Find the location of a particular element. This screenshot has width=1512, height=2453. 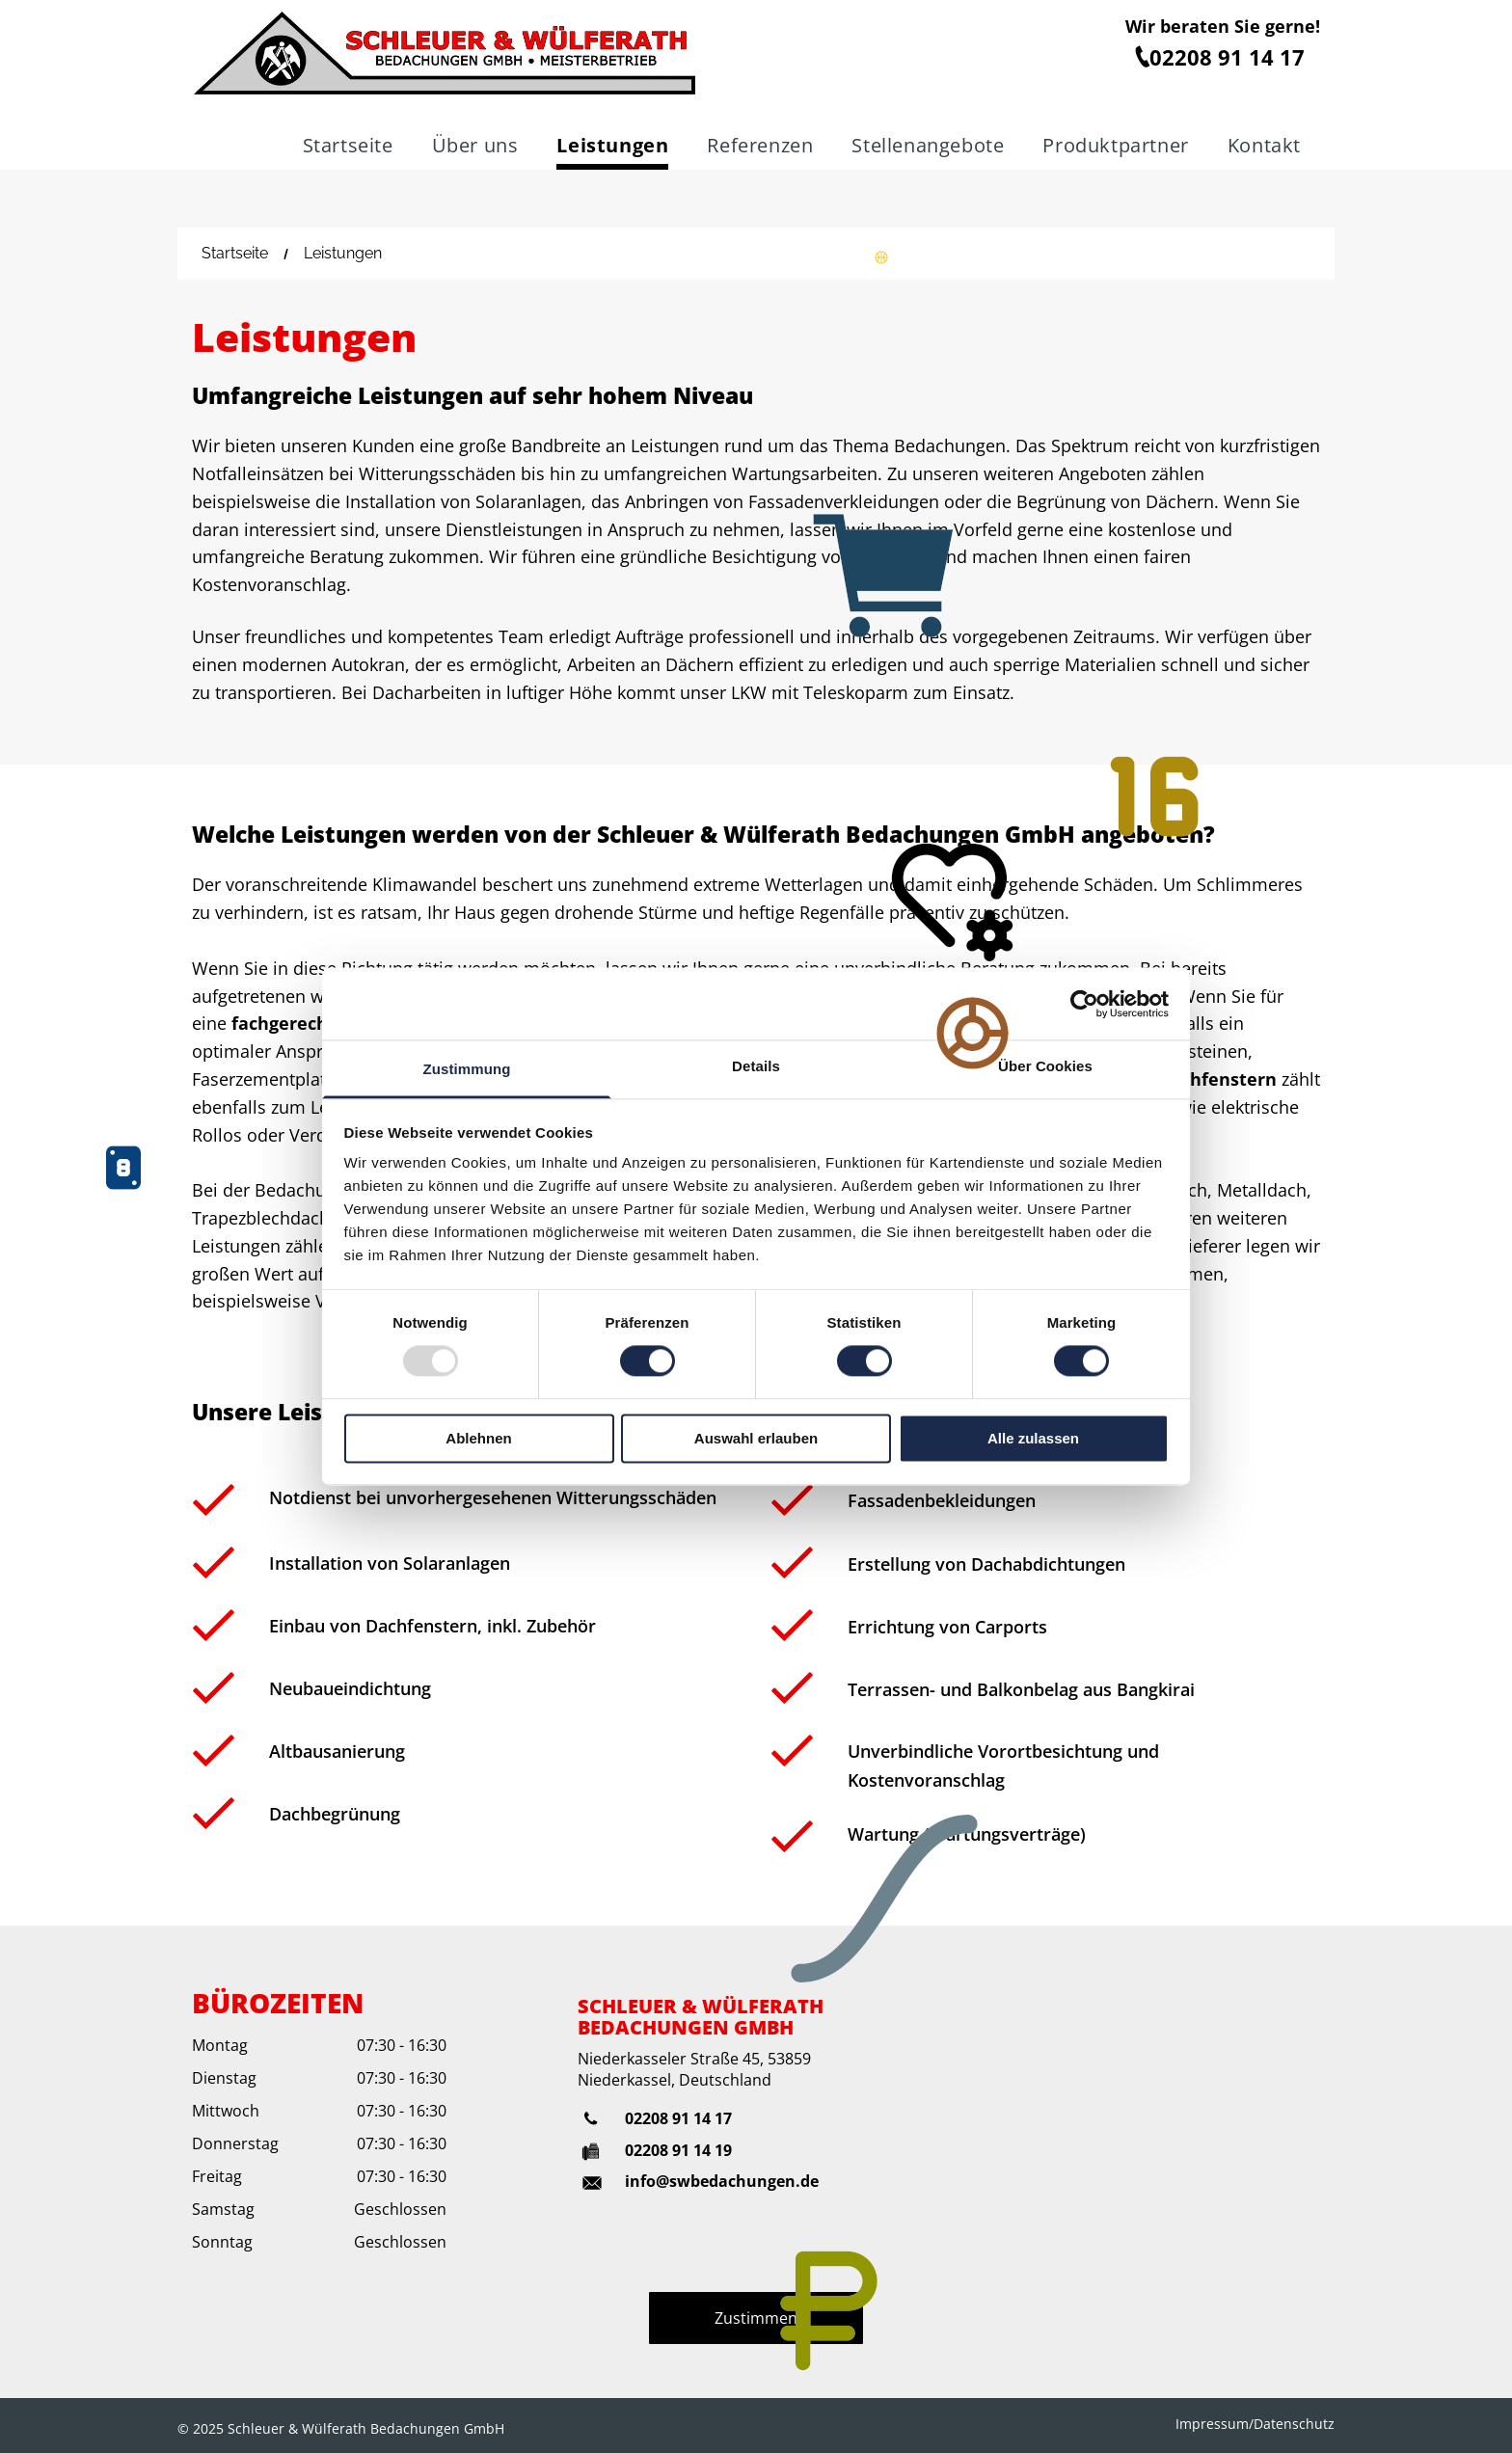

access sports or basketball-related content is located at coordinates (881, 257).